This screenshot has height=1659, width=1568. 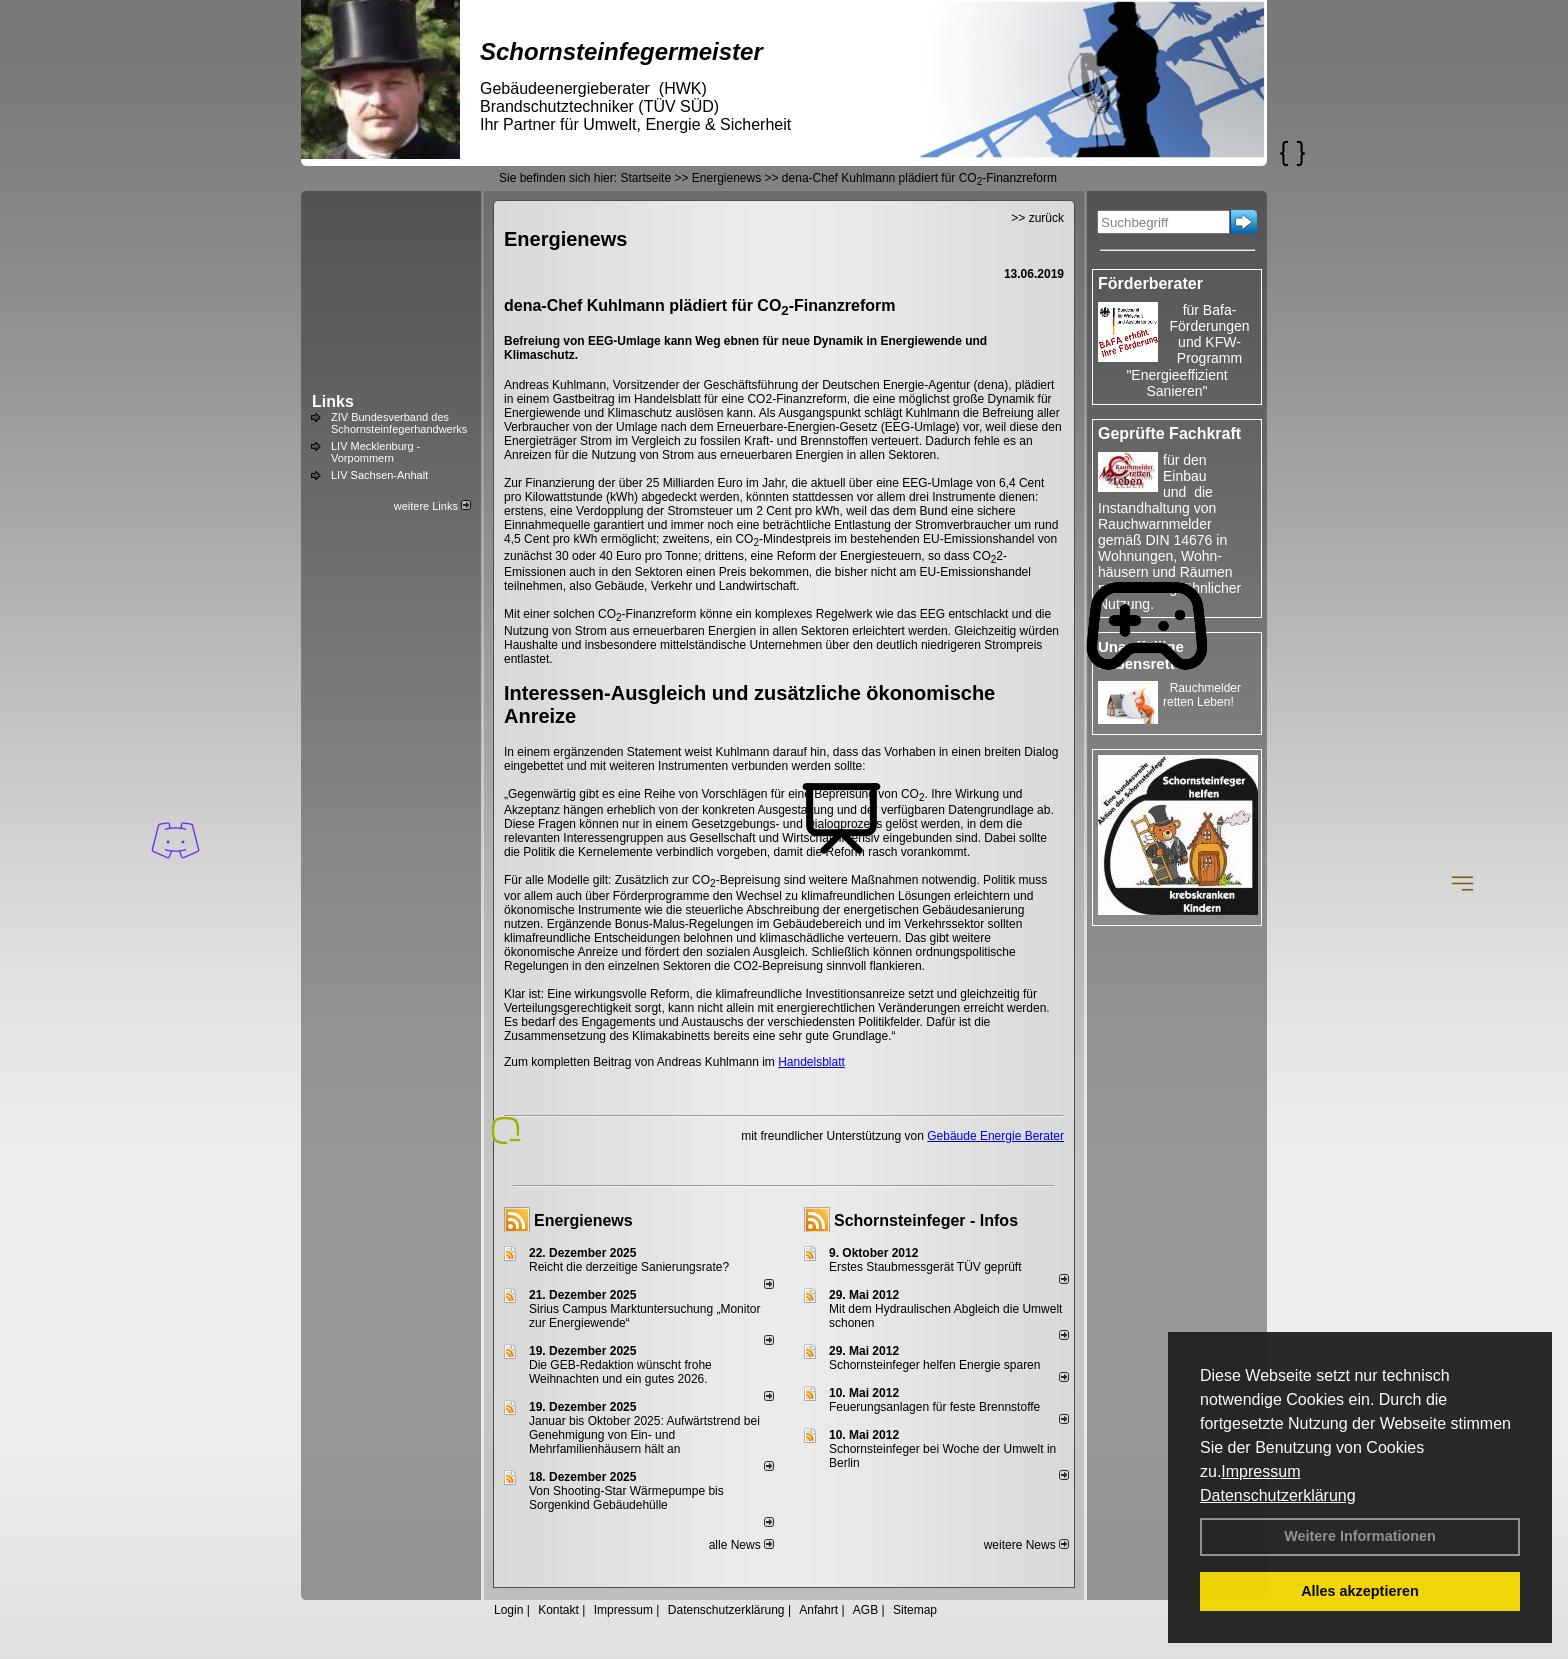 What do you see at coordinates (175, 839) in the screenshot?
I see `open Discord` at bounding box center [175, 839].